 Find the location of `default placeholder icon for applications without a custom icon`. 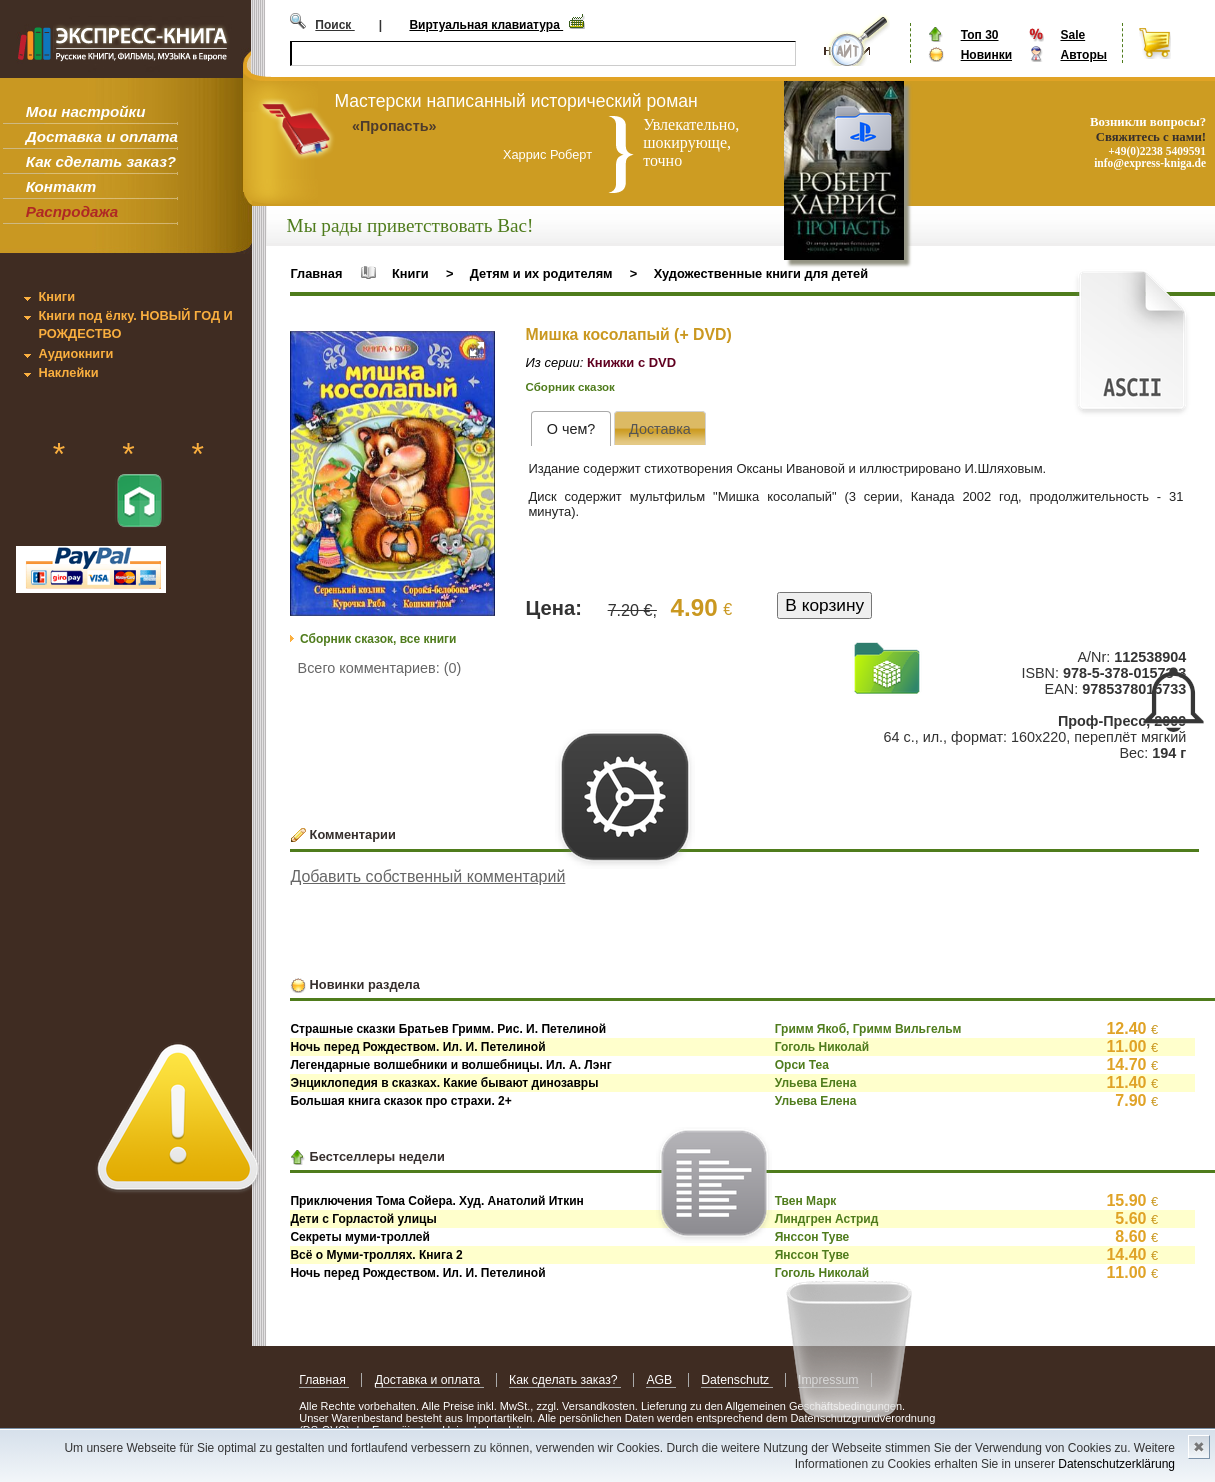

default placeholder icon for applications without a custom icon is located at coordinates (625, 799).